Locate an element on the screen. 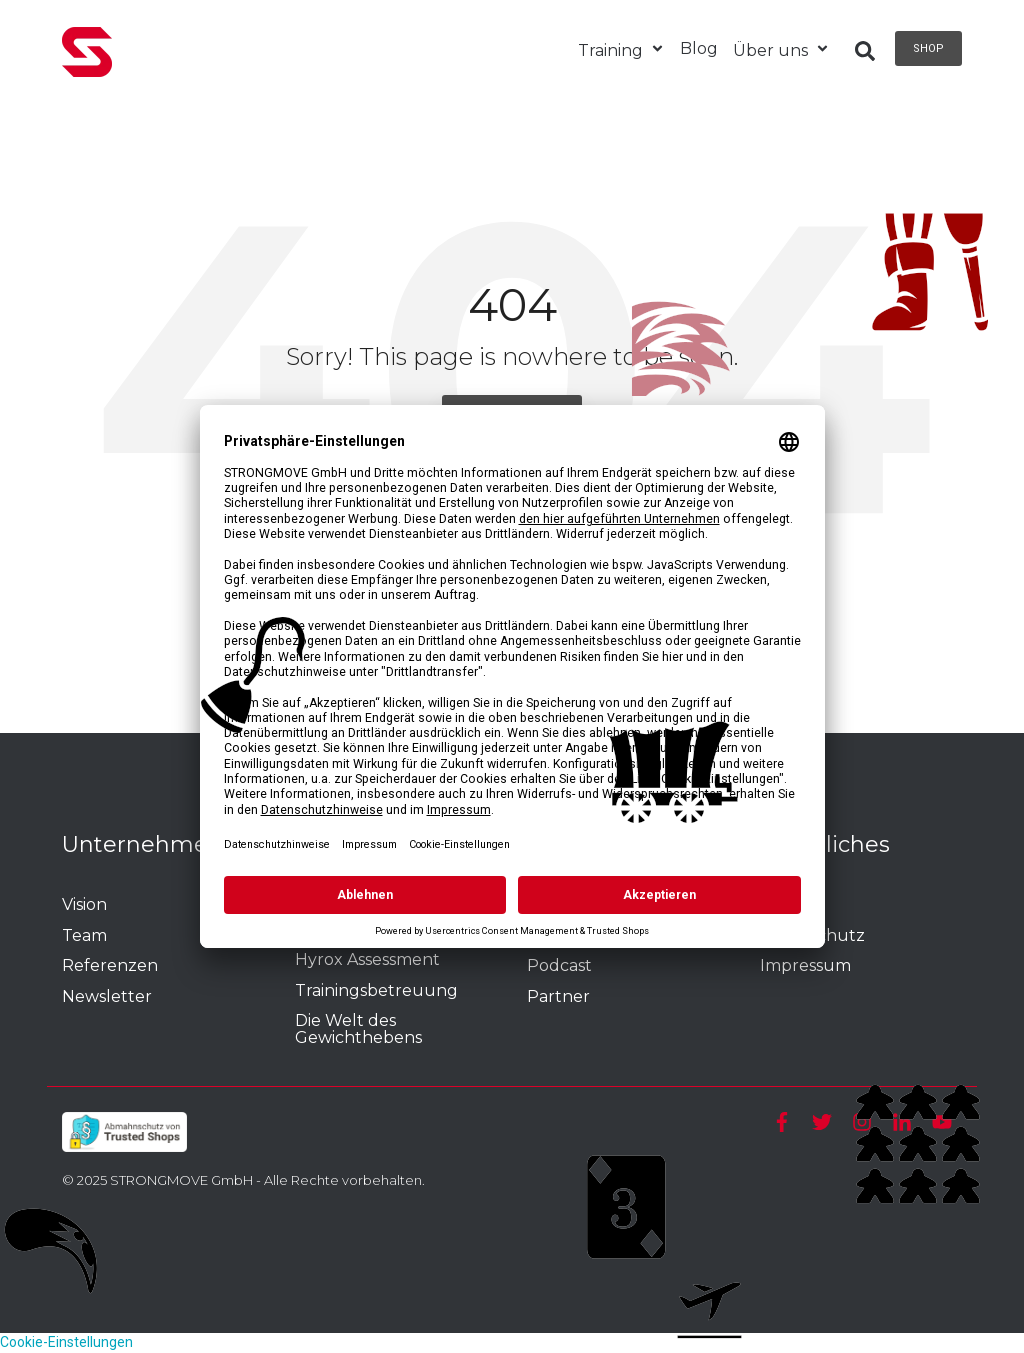  view your army or squad roster is located at coordinates (918, 1144).